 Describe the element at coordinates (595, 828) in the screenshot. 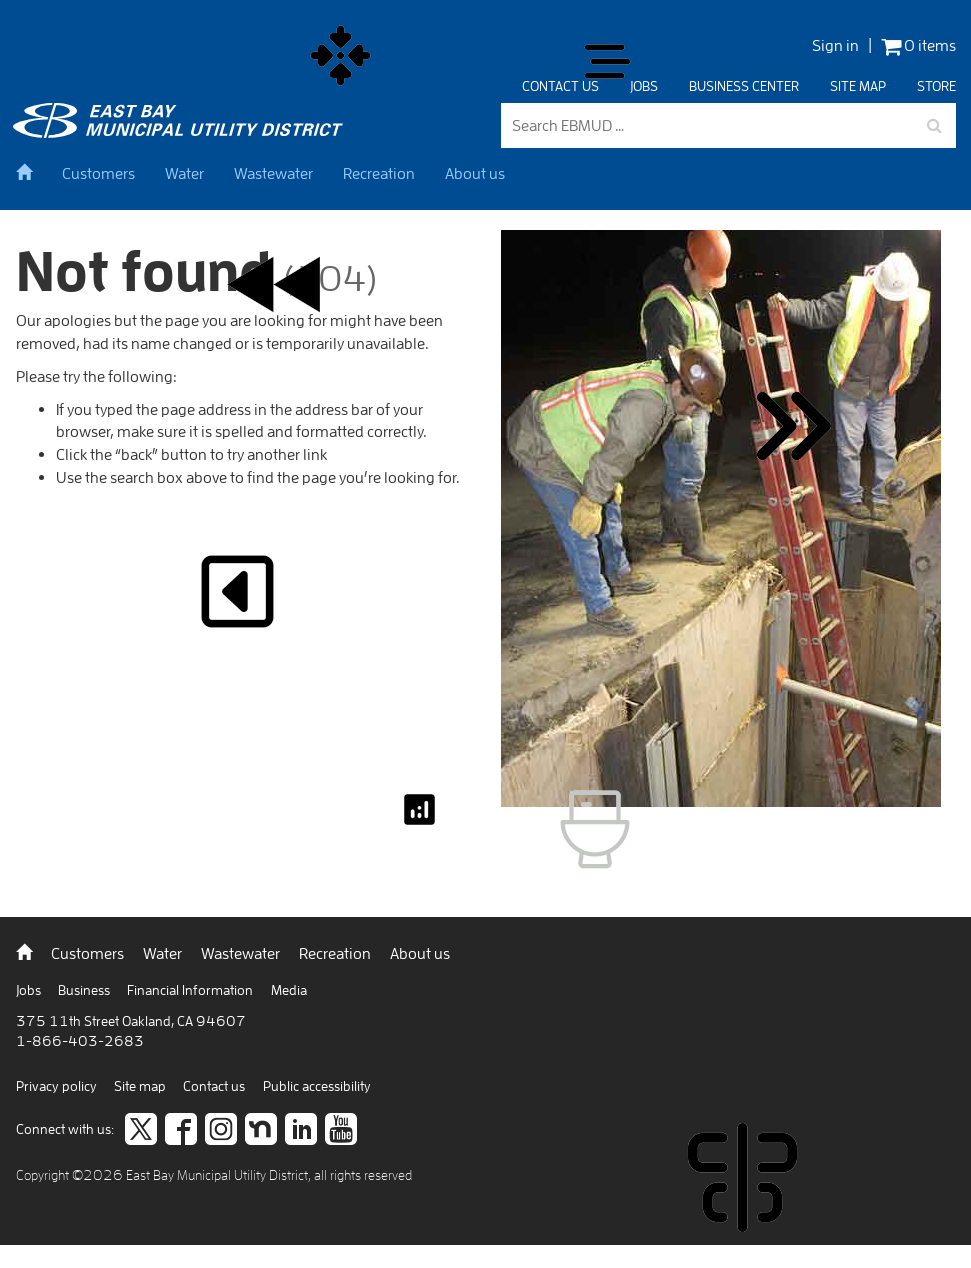

I see `indicates restroom or bathroom location` at that location.